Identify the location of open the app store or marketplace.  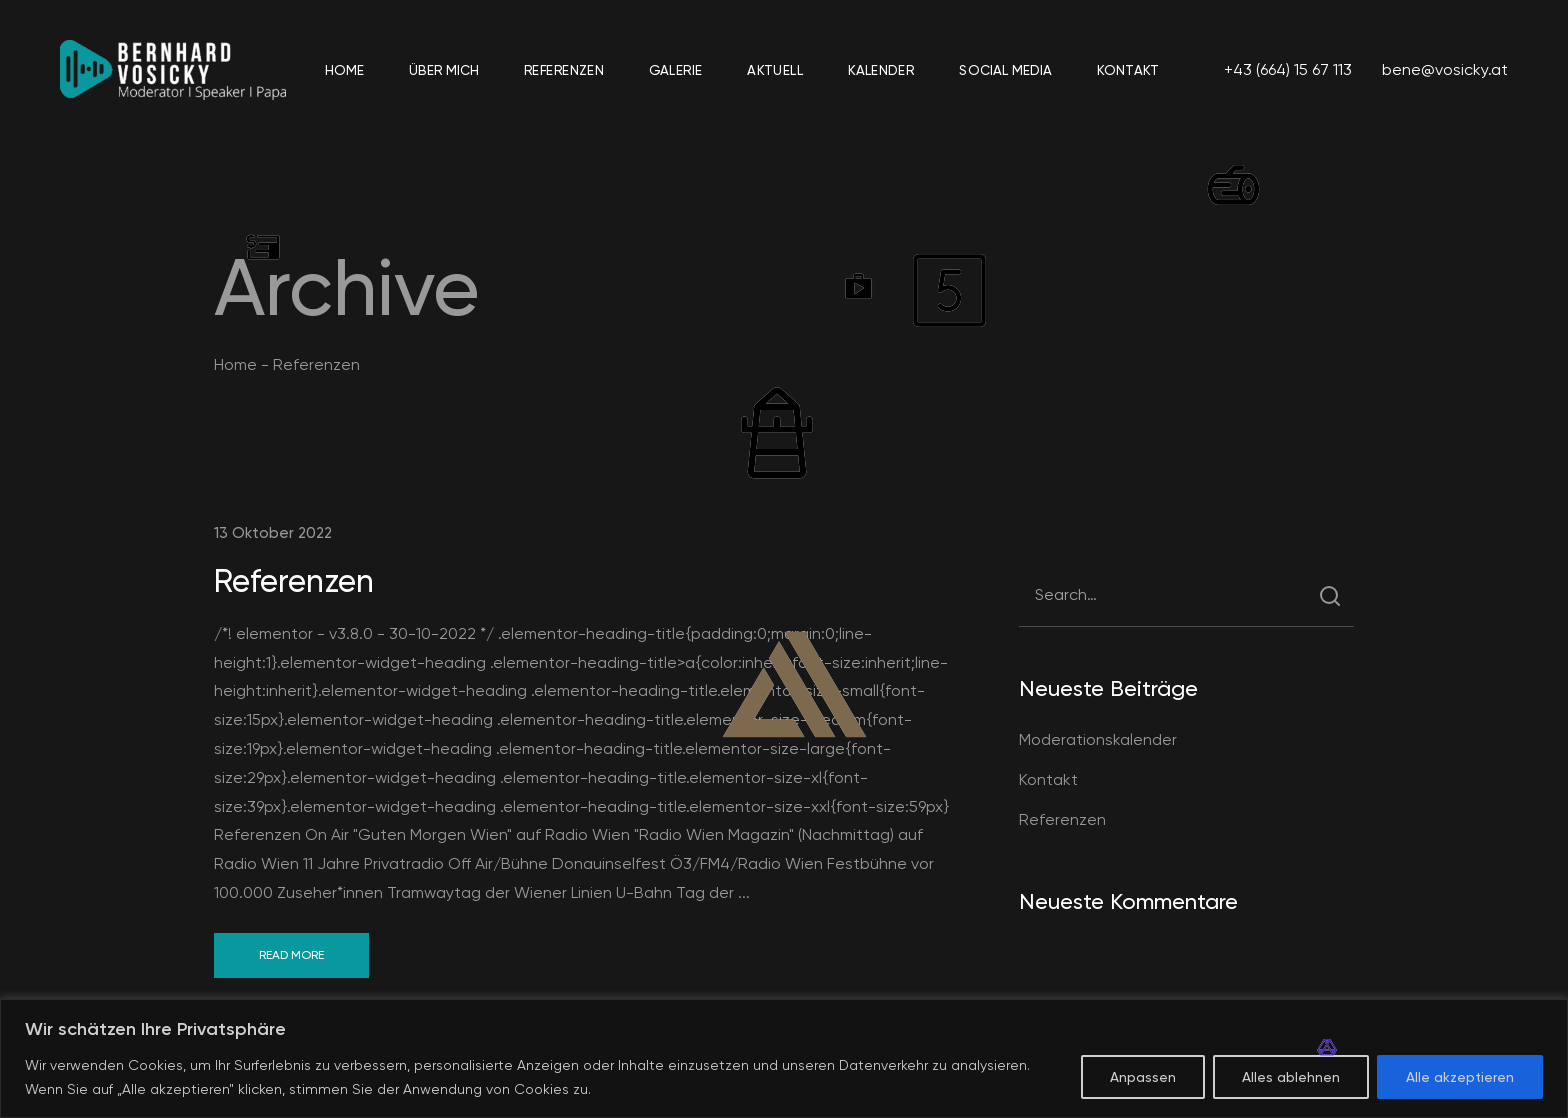
(858, 286).